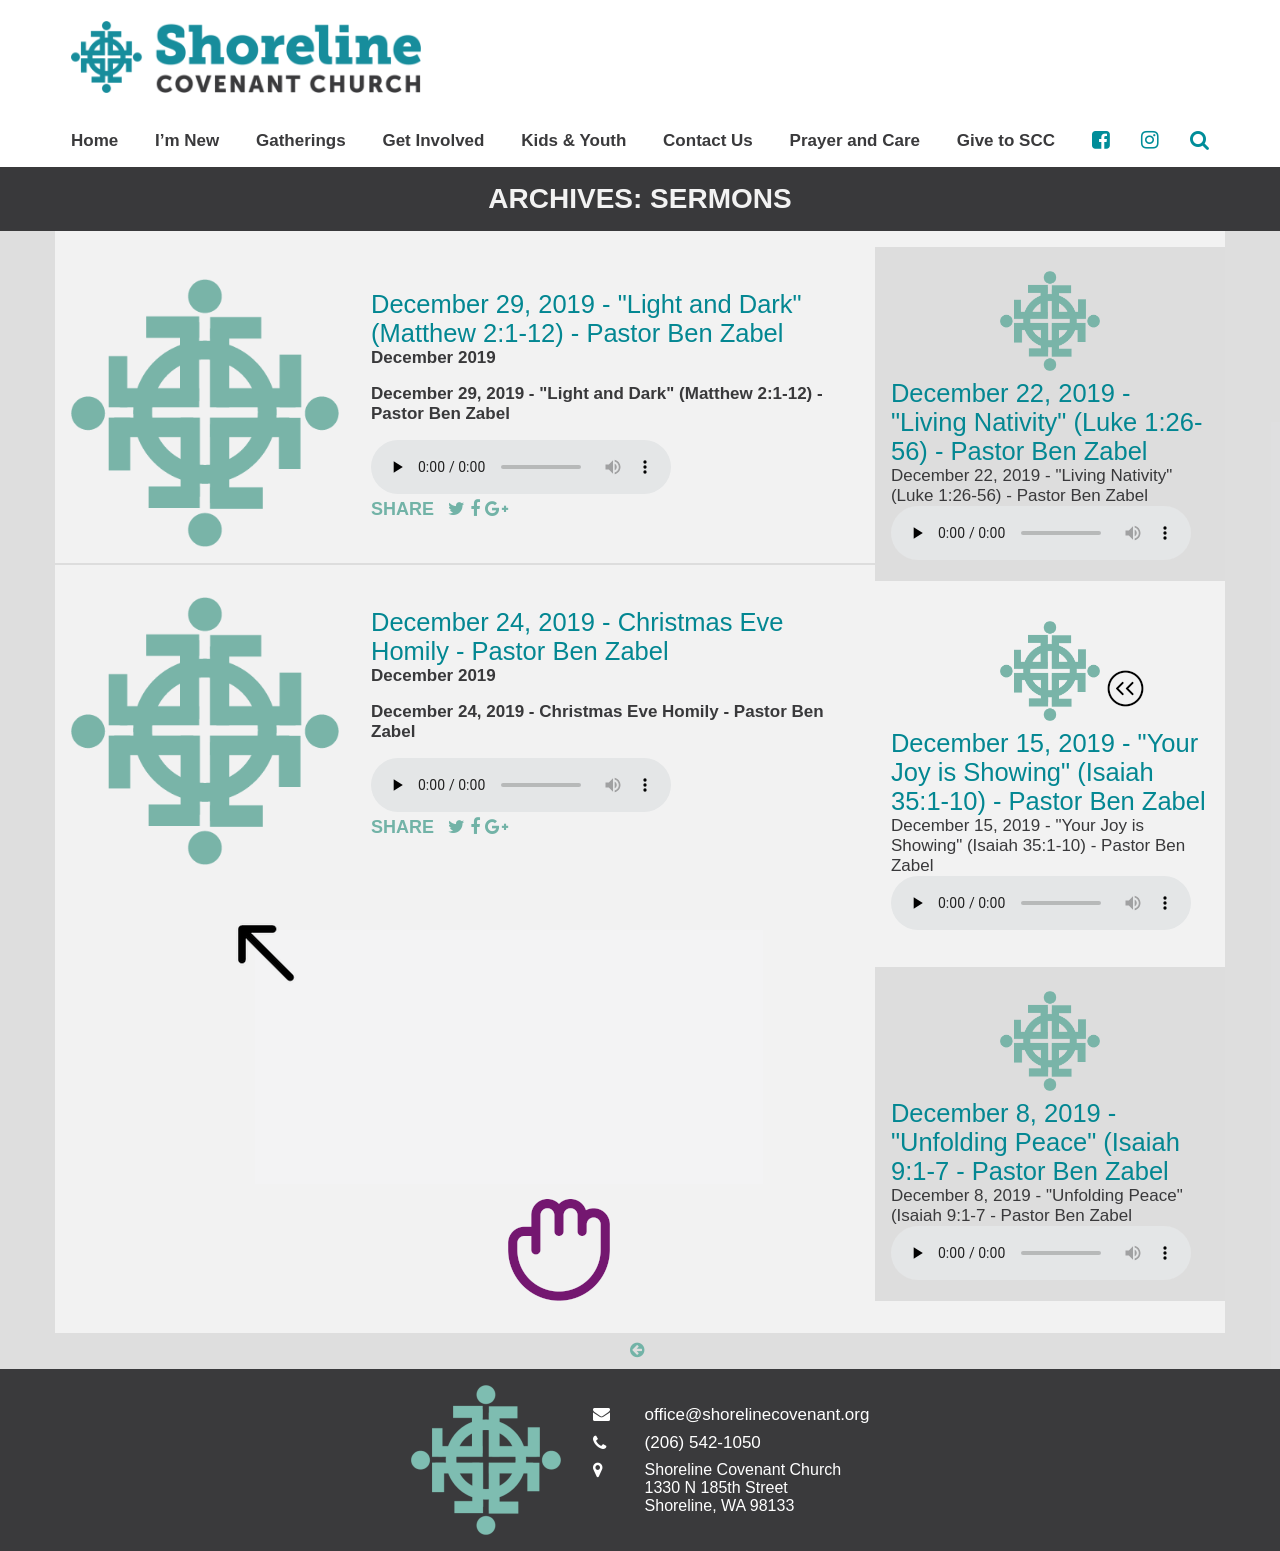 This screenshot has height=1551, width=1280. Describe the element at coordinates (265, 952) in the screenshot. I see `navigate to the northwest direction` at that location.